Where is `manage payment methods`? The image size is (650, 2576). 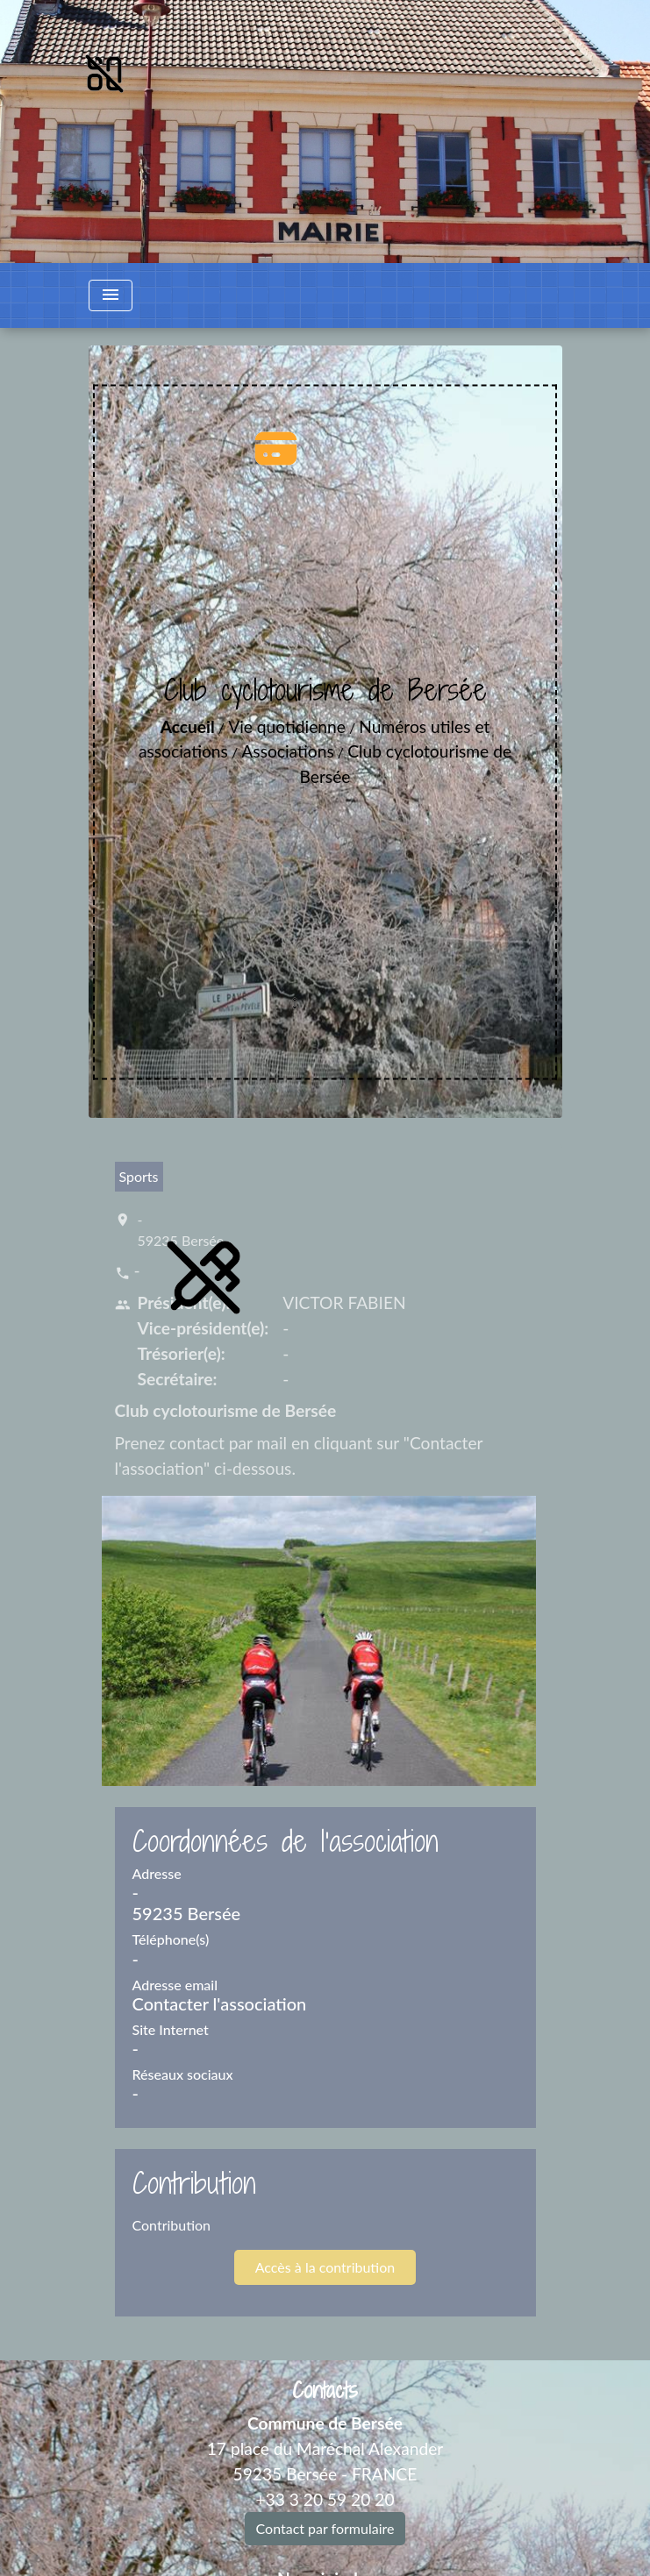 manage payment methods is located at coordinates (275, 448).